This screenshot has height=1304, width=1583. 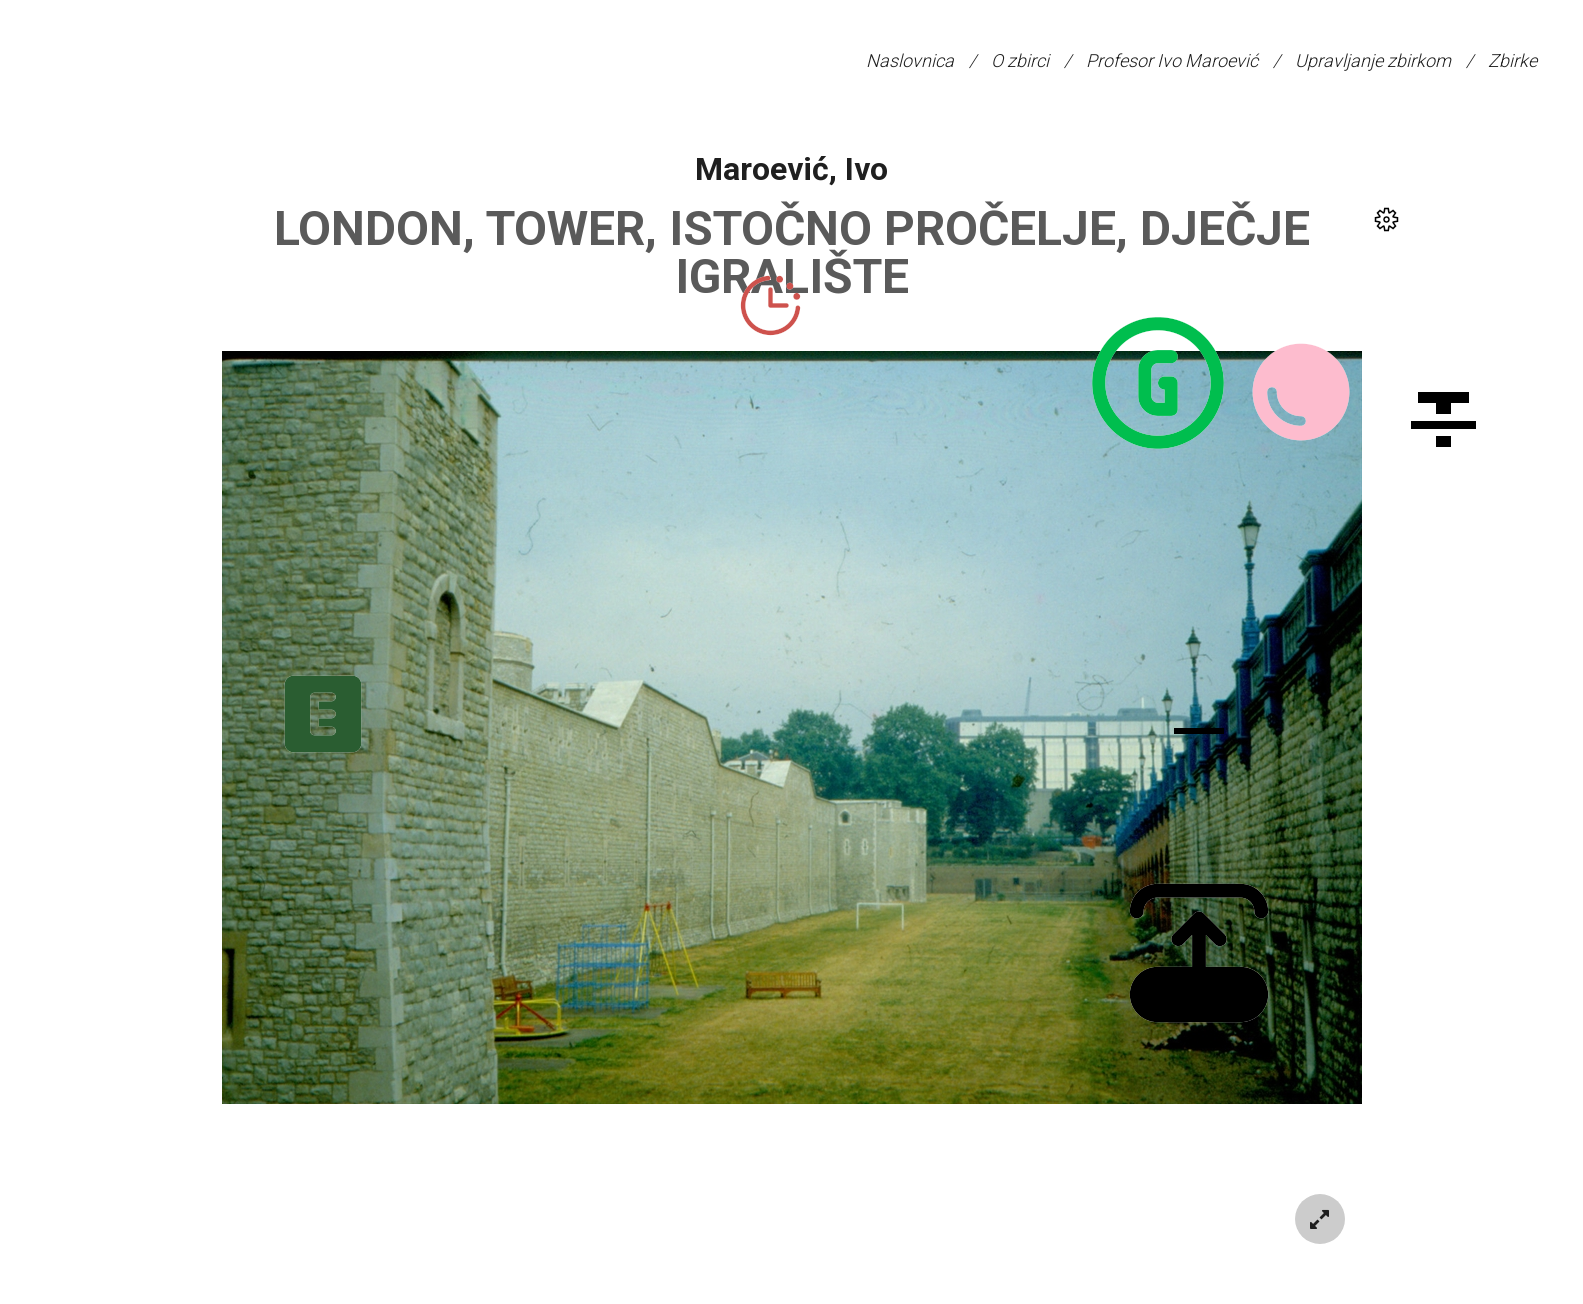 What do you see at coordinates (323, 714) in the screenshot?
I see `indicates explicit content warning` at bounding box center [323, 714].